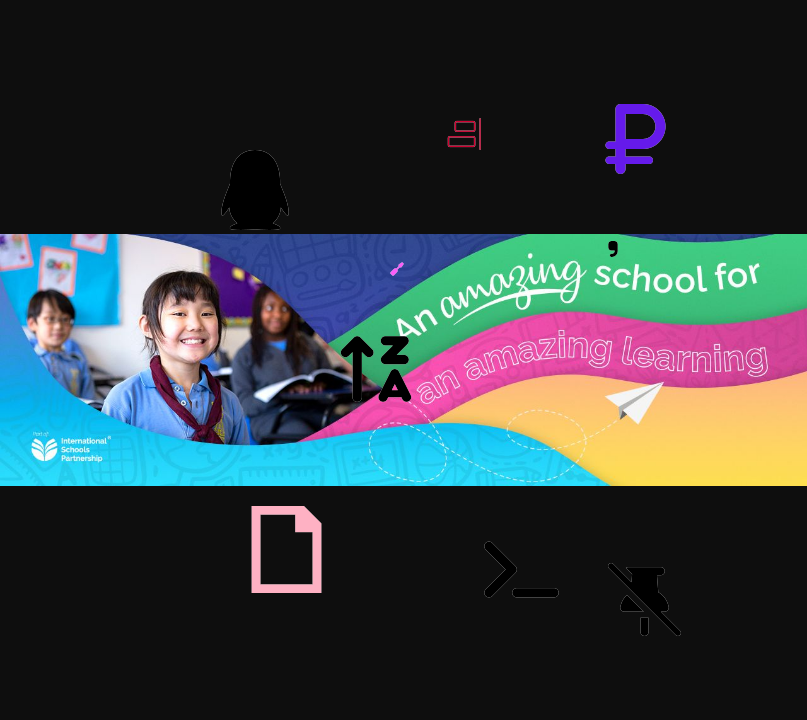 This screenshot has height=720, width=807. I want to click on unpin this item, so click(644, 599).